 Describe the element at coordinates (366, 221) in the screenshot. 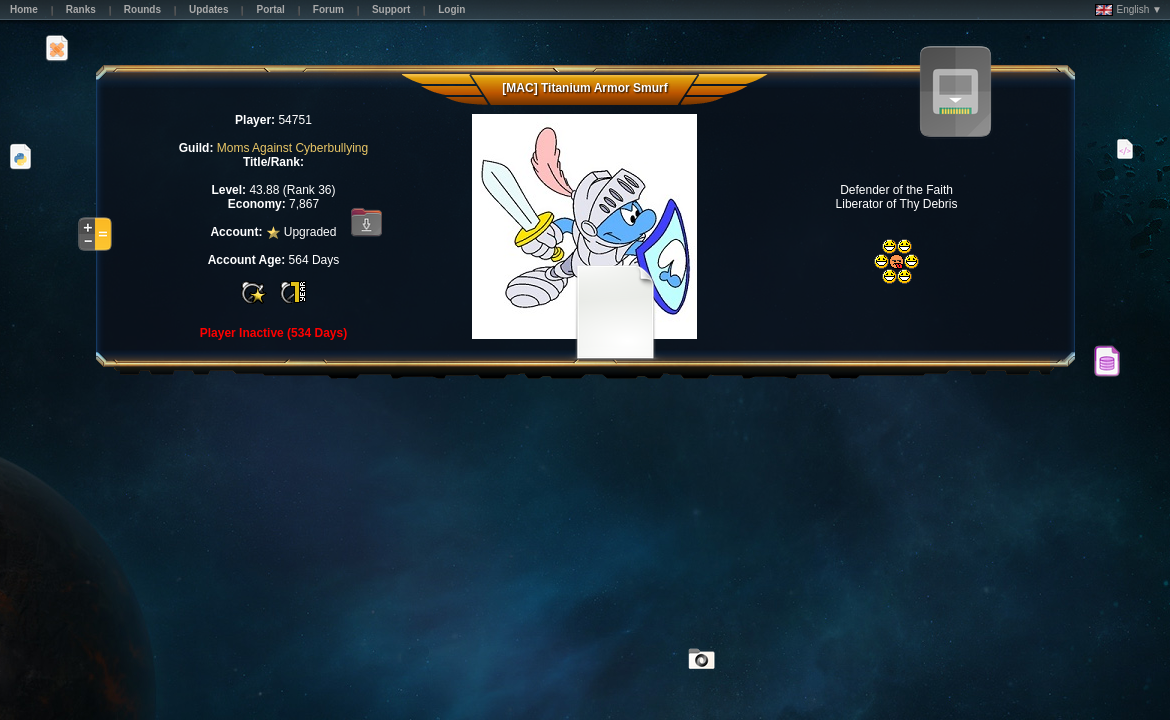

I see `access your downloads folder` at that location.